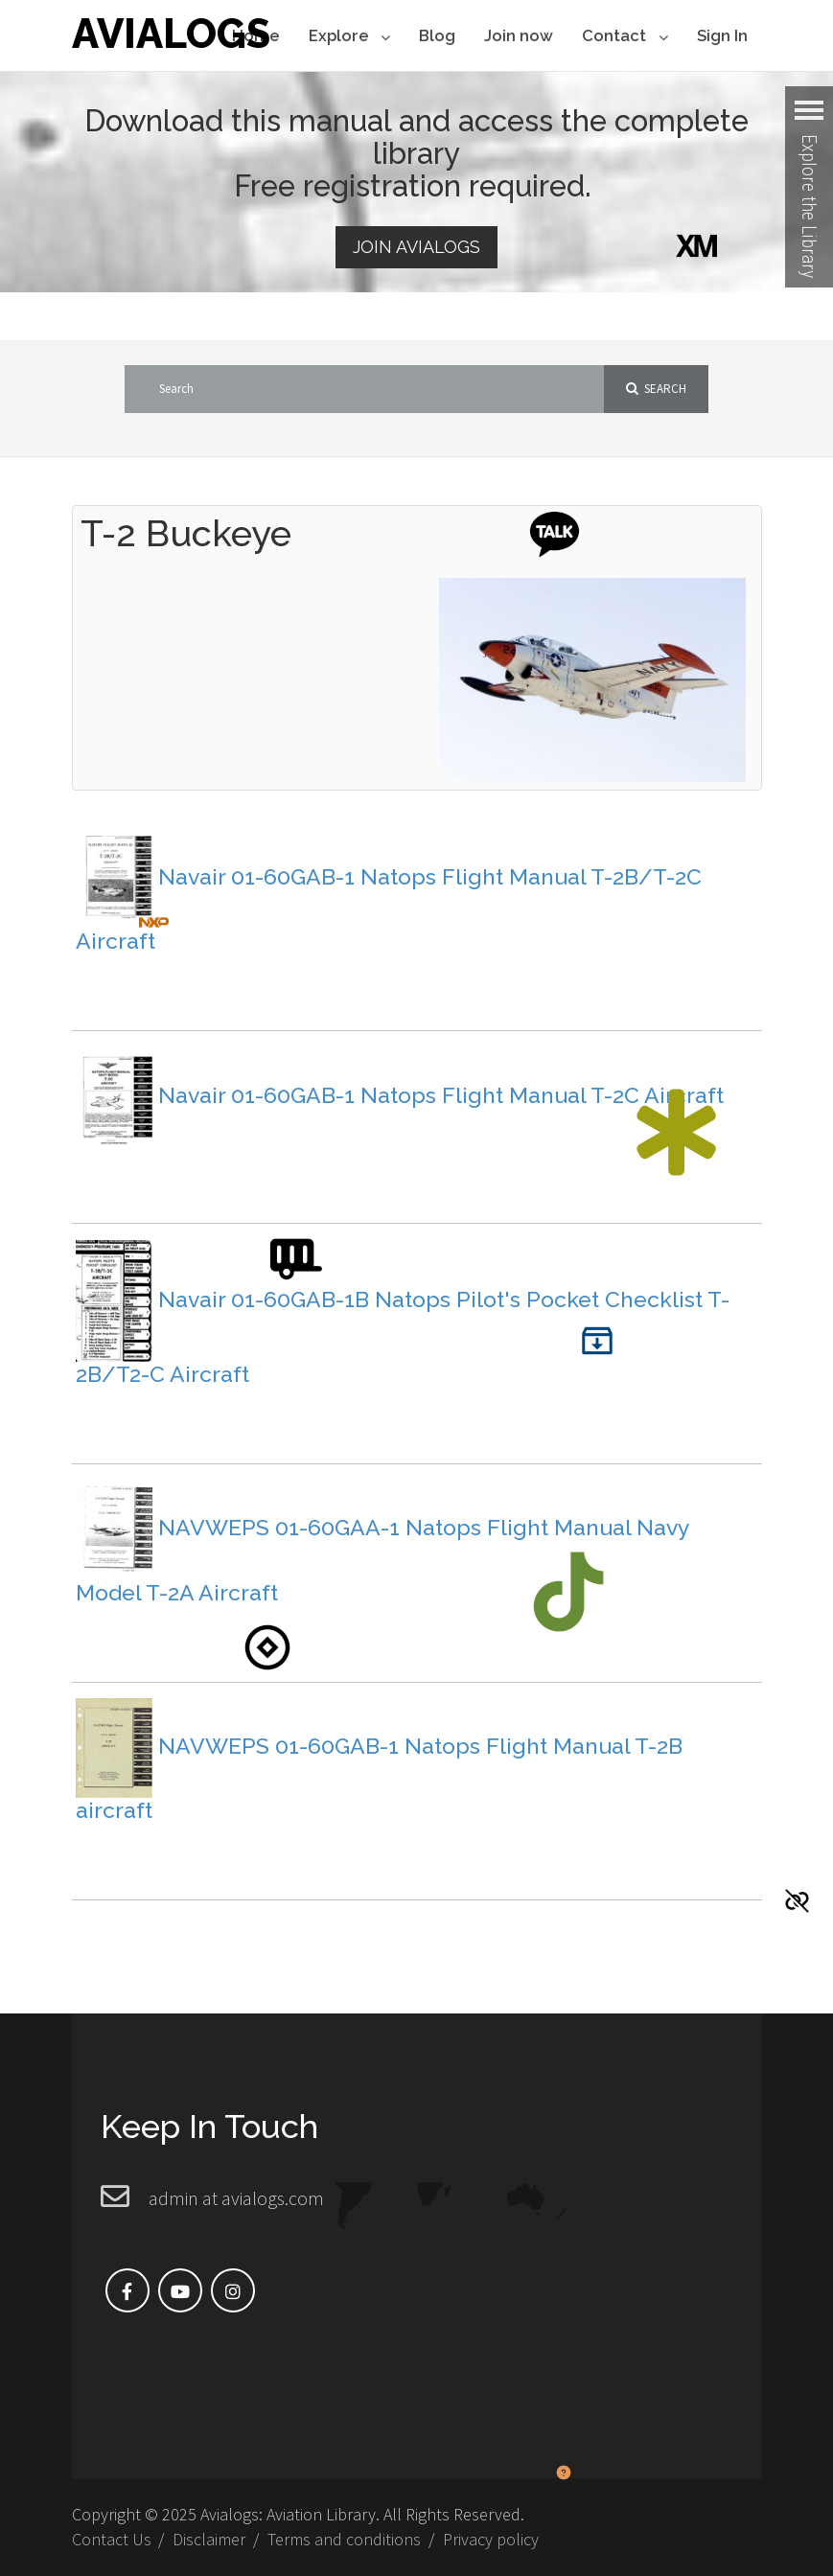 The image size is (833, 2576). What do you see at coordinates (676, 1132) in the screenshot?
I see `access emergency medical services or health information` at bounding box center [676, 1132].